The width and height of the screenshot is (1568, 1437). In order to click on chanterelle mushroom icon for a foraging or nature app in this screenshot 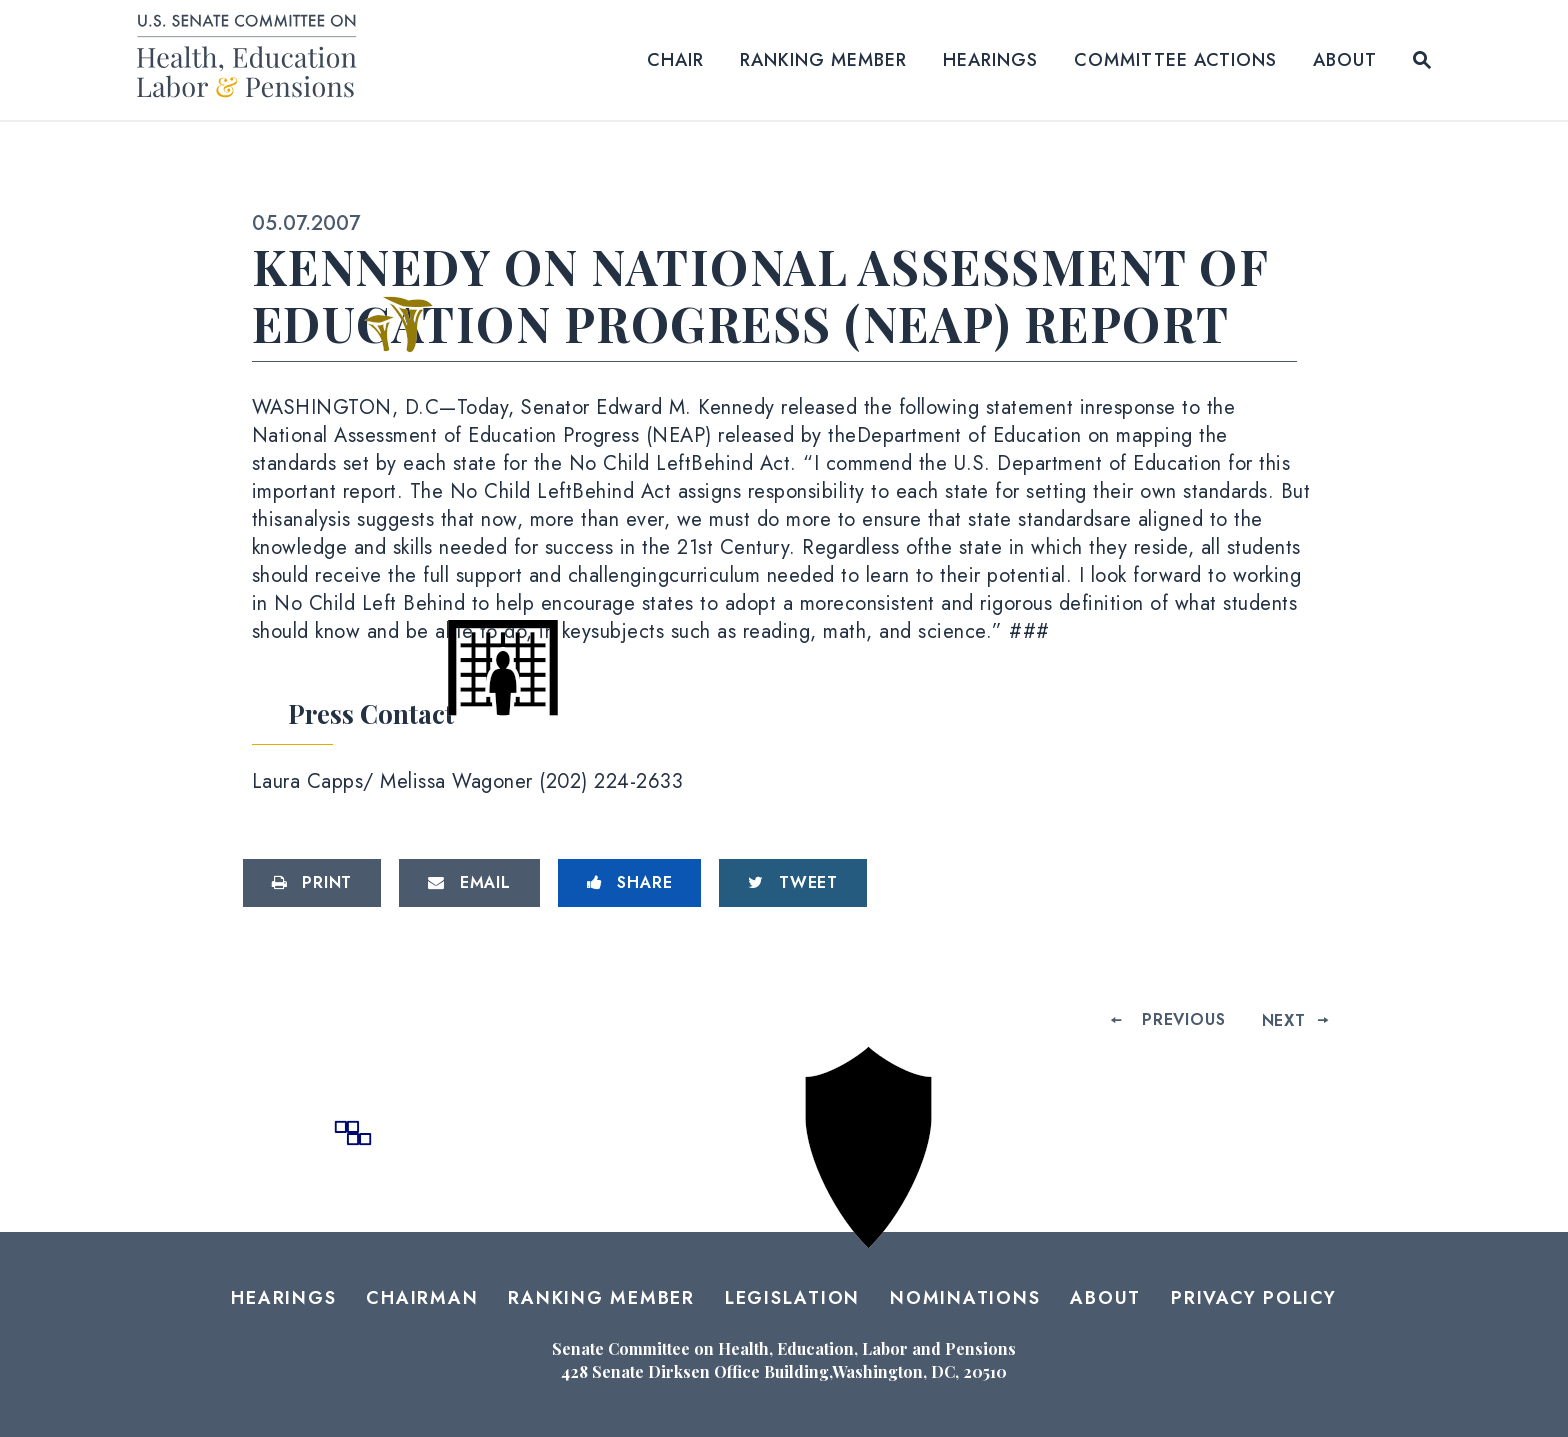, I will do `click(398, 324)`.